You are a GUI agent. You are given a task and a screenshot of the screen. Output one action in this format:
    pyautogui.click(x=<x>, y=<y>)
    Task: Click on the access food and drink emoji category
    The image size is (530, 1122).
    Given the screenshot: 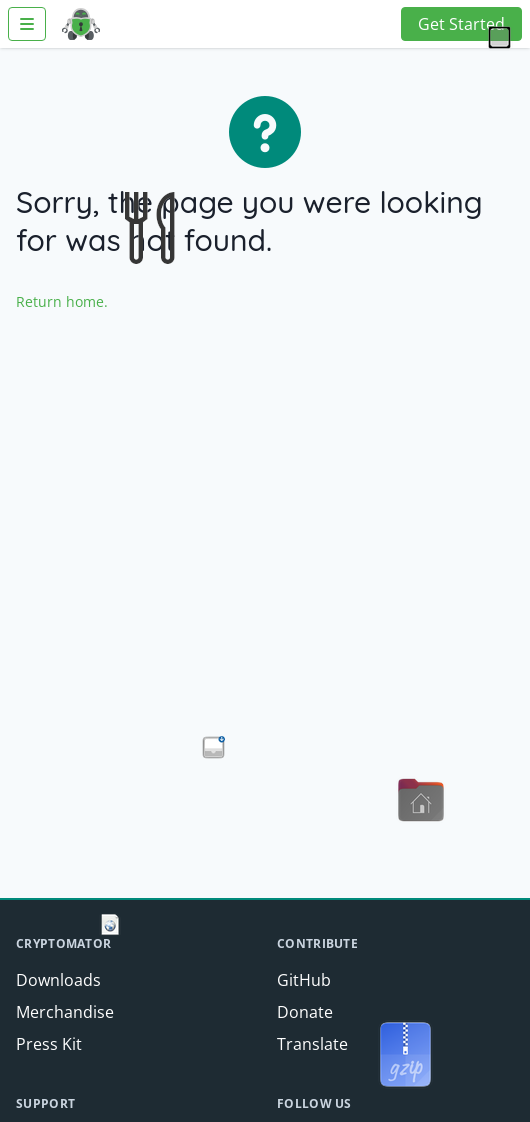 What is the action you would take?
    pyautogui.click(x=152, y=228)
    